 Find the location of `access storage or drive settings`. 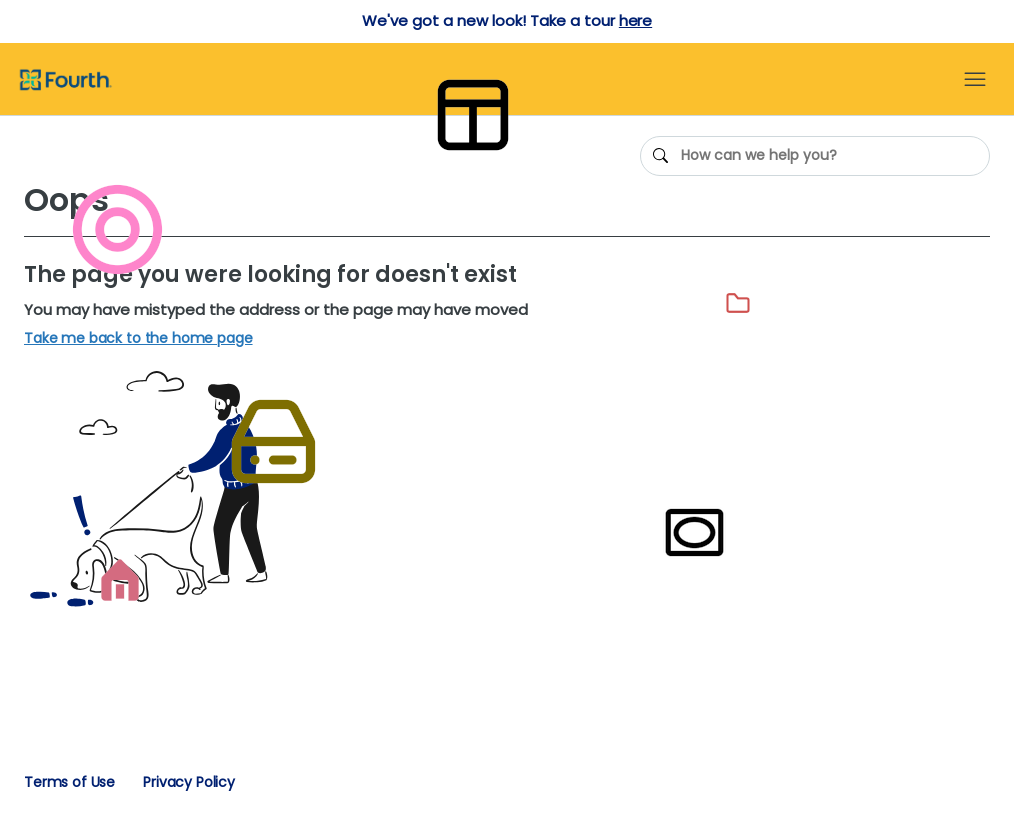

access storage or drive settings is located at coordinates (273, 441).